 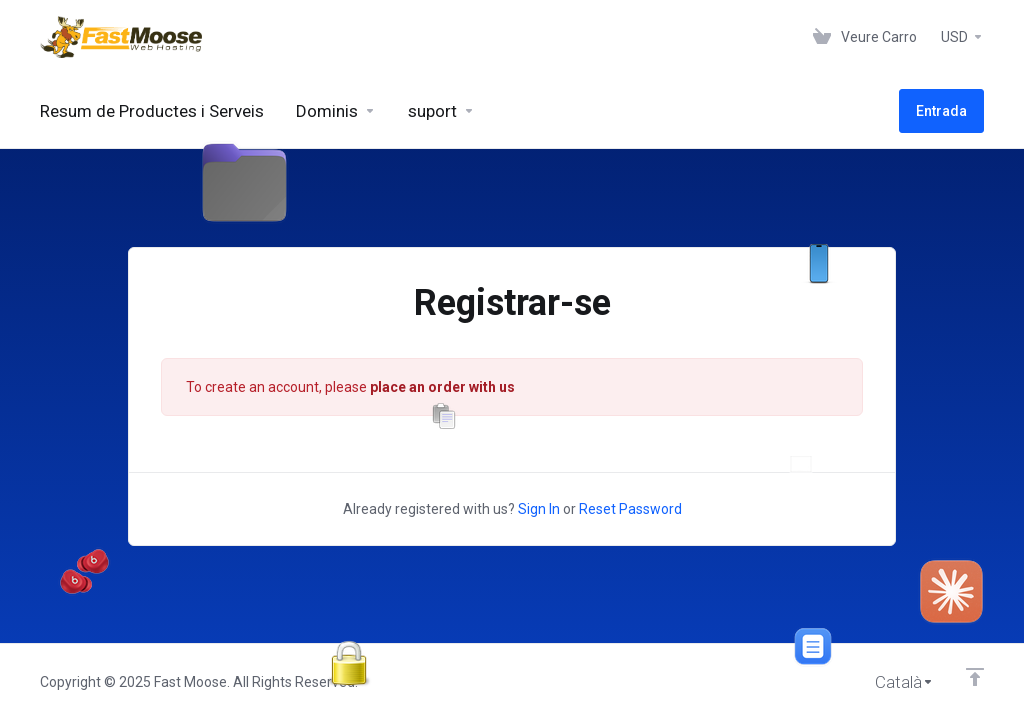 What do you see at coordinates (350, 663) in the screenshot?
I see `indicates content or settings are locked` at bounding box center [350, 663].